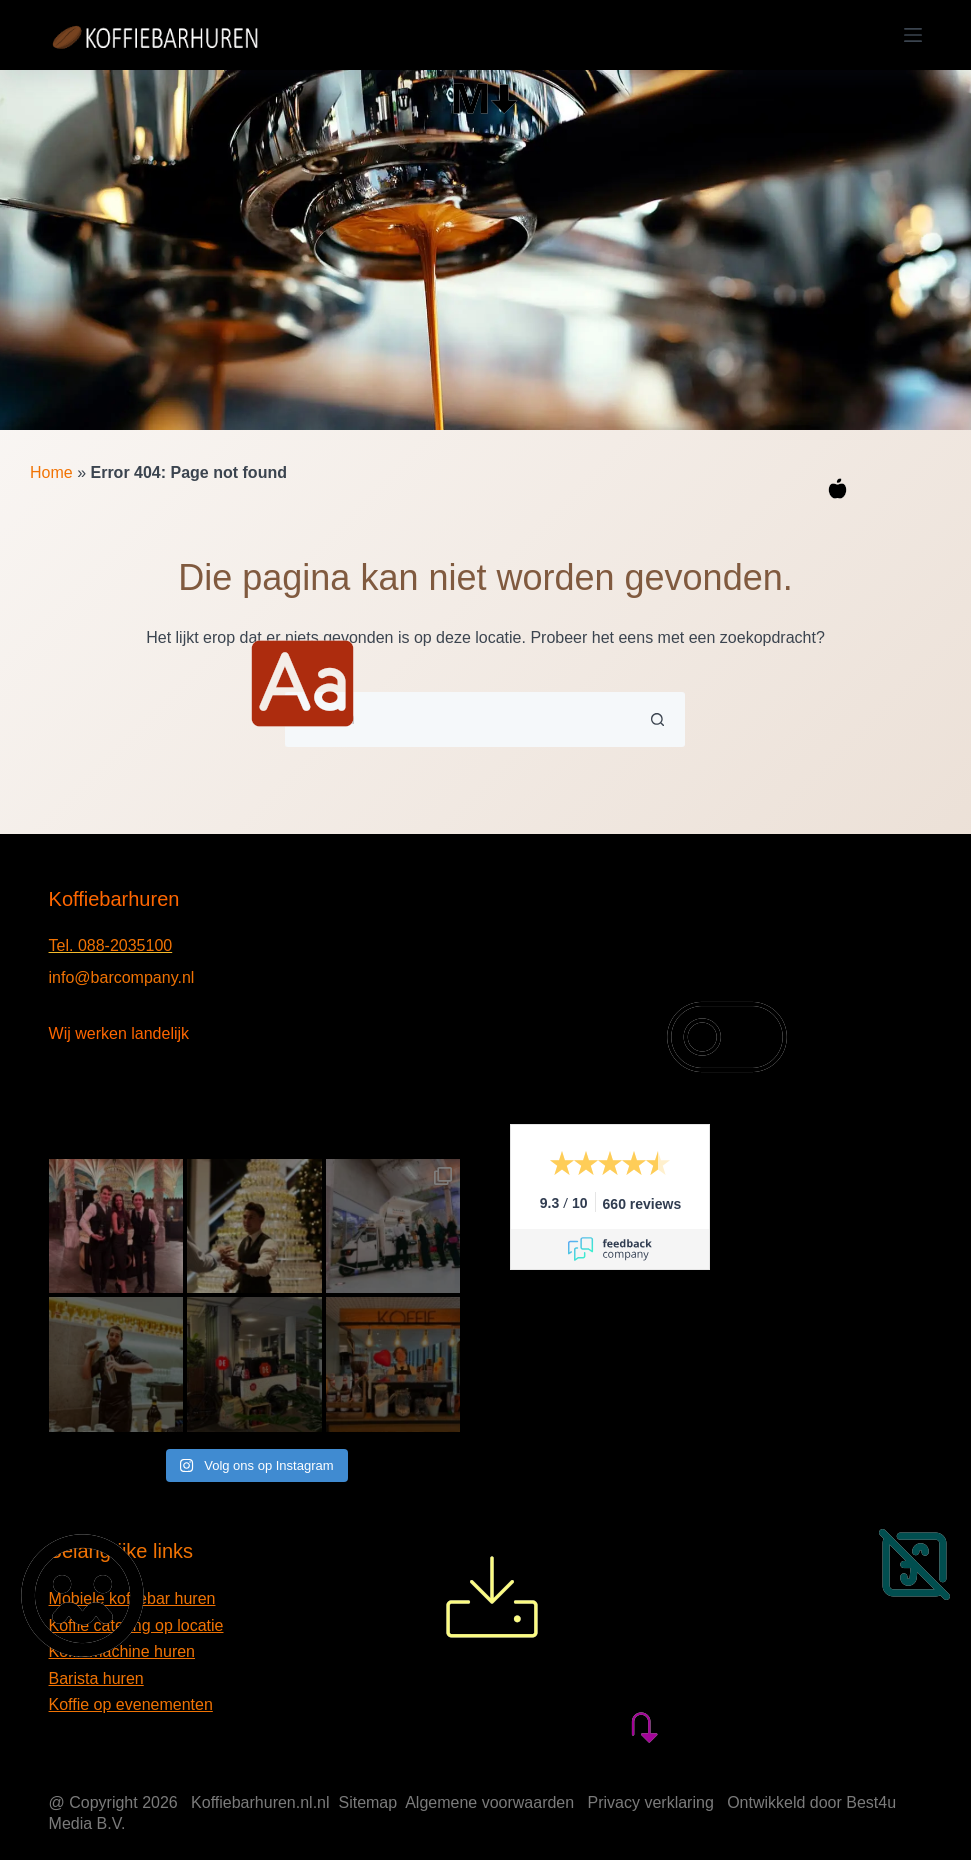  What do you see at coordinates (485, 97) in the screenshot?
I see `format text using markdown` at bounding box center [485, 97].